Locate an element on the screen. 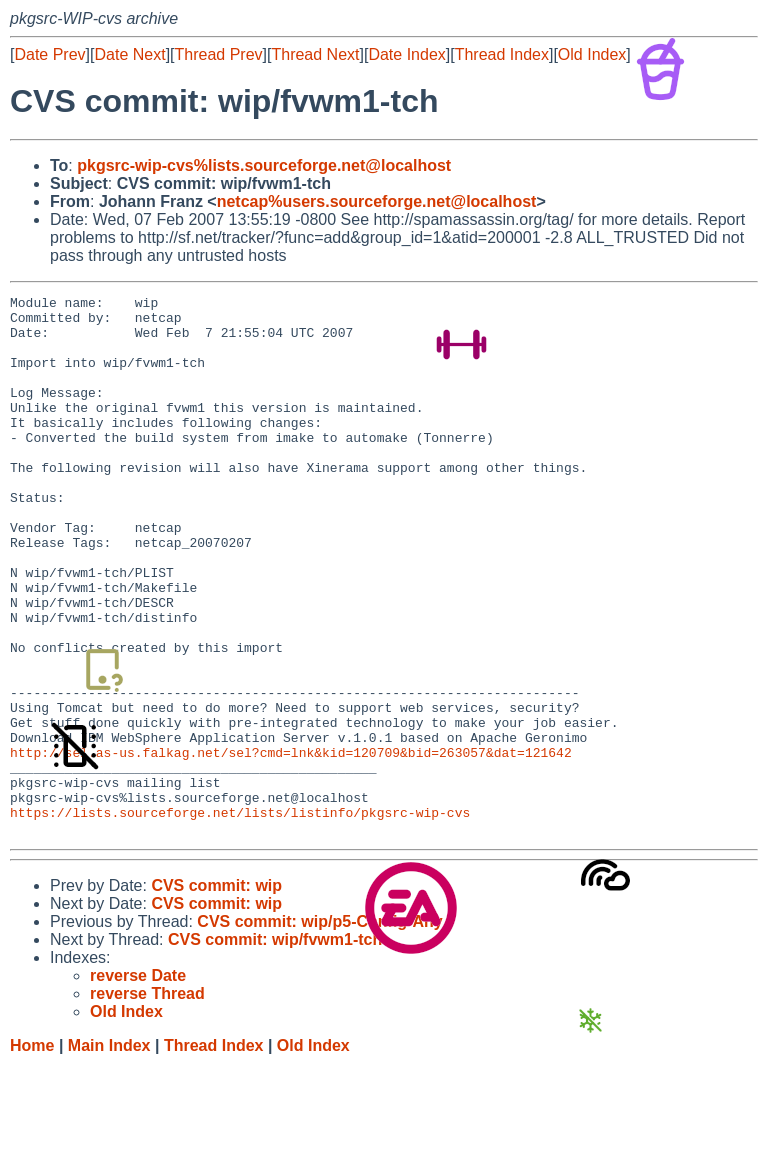 This screenshot has width=768, height=1173. disable cooling or air conditioning mode is located at coordinates (590, 1020).